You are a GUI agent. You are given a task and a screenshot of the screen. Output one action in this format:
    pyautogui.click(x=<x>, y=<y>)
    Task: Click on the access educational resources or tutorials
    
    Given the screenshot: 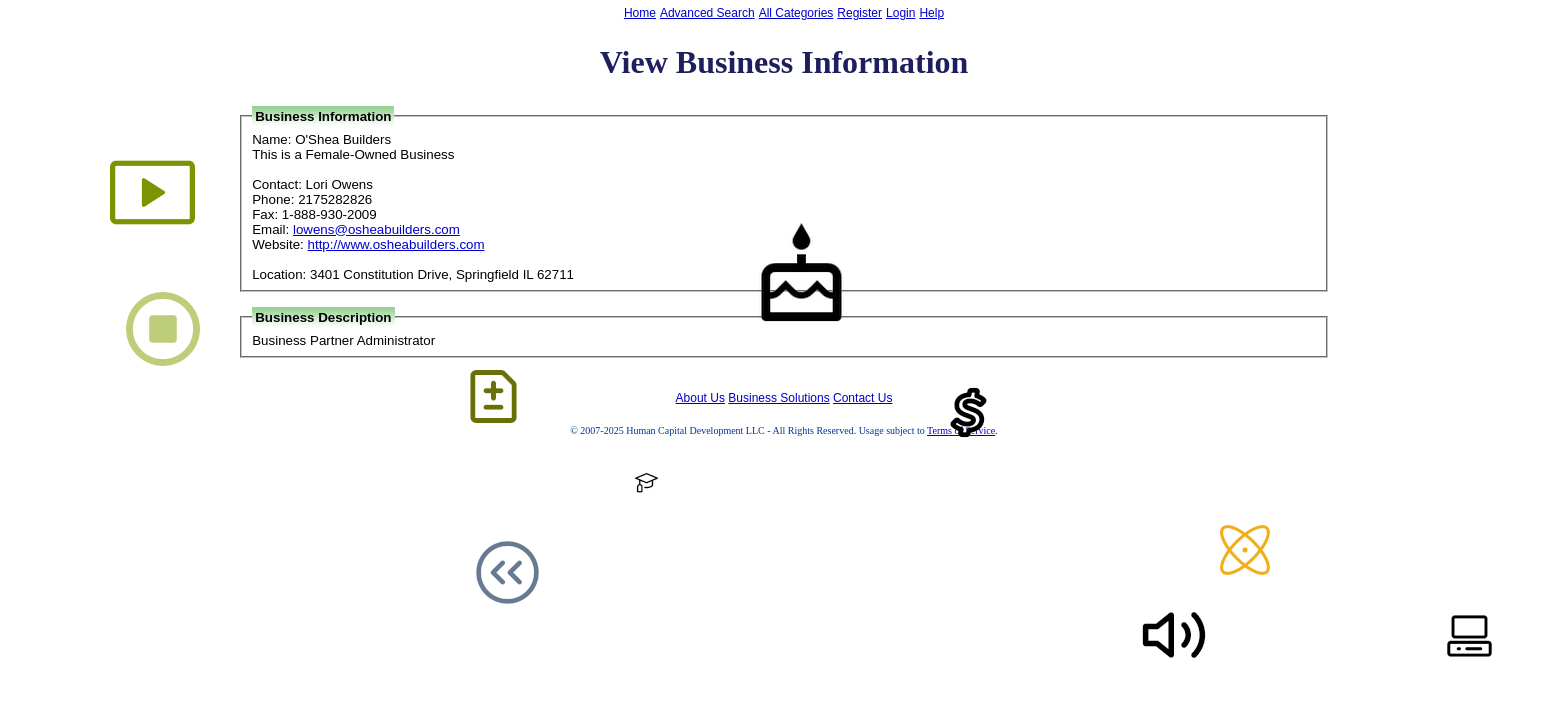 What is the action you would take?
    pyautogui.click(x=646, y=482)
    